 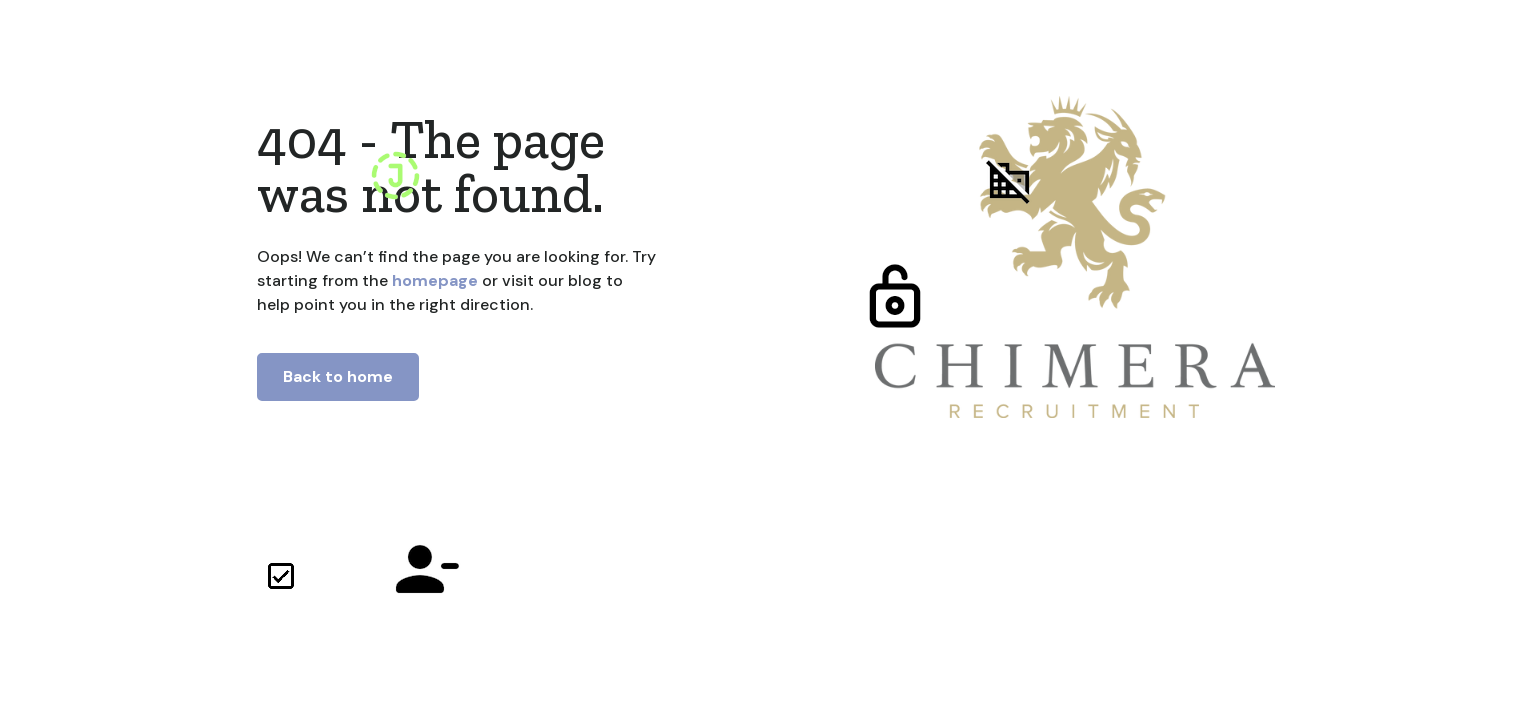 I want to click on remove a contact or friend, so click(x=426, y=569).